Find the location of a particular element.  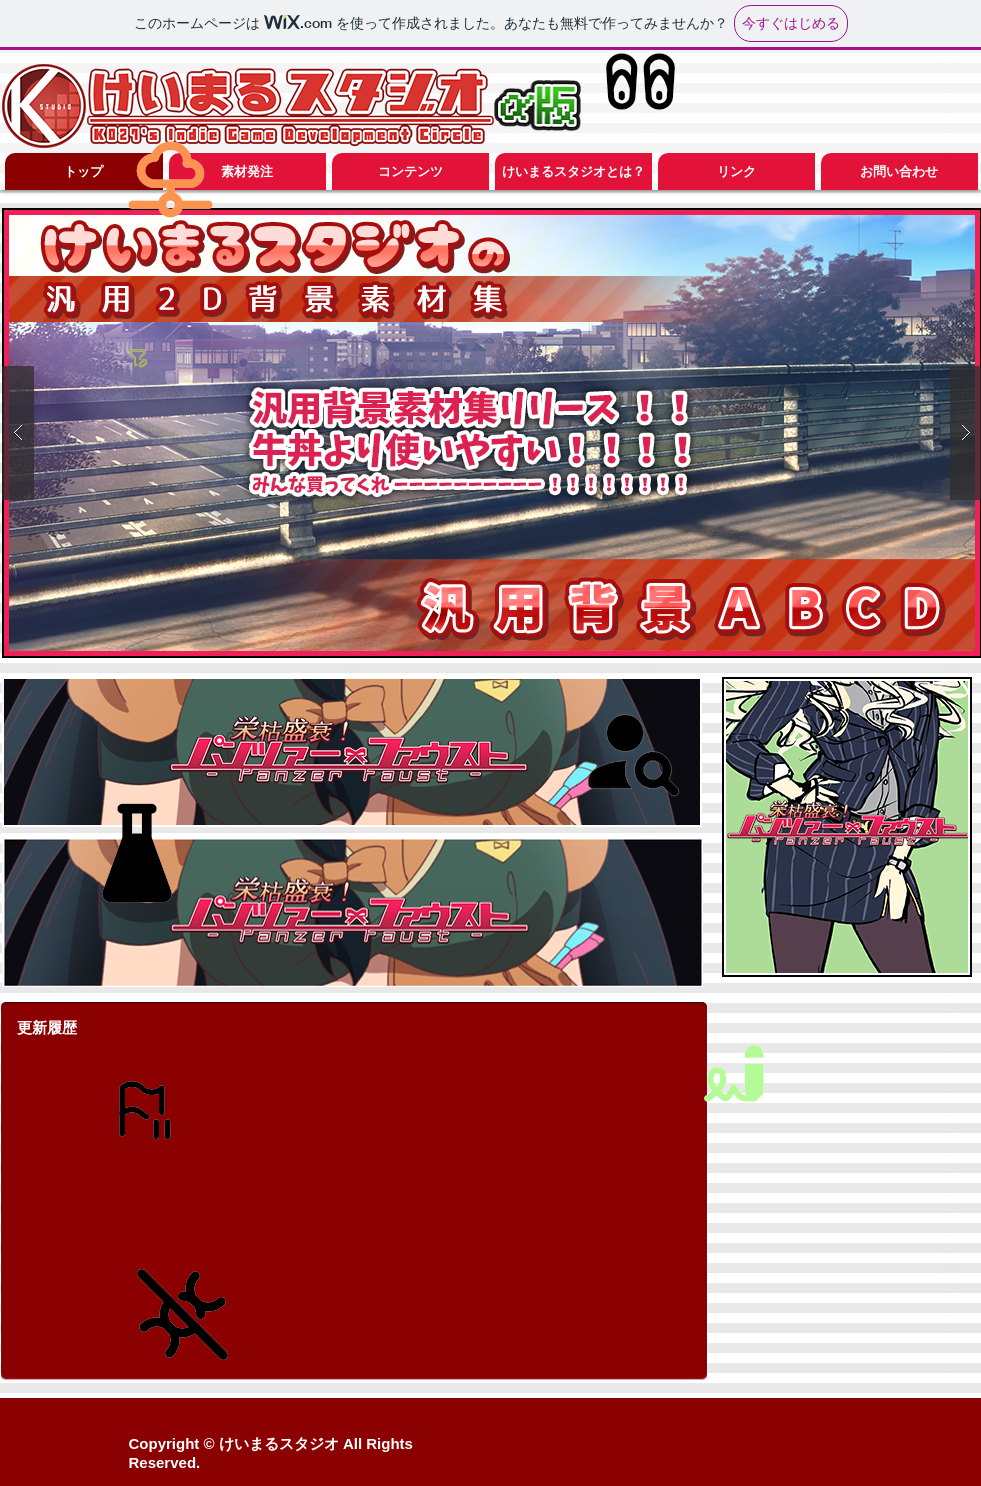

browse beach or summer footwear is located at coordinates (640, 81).